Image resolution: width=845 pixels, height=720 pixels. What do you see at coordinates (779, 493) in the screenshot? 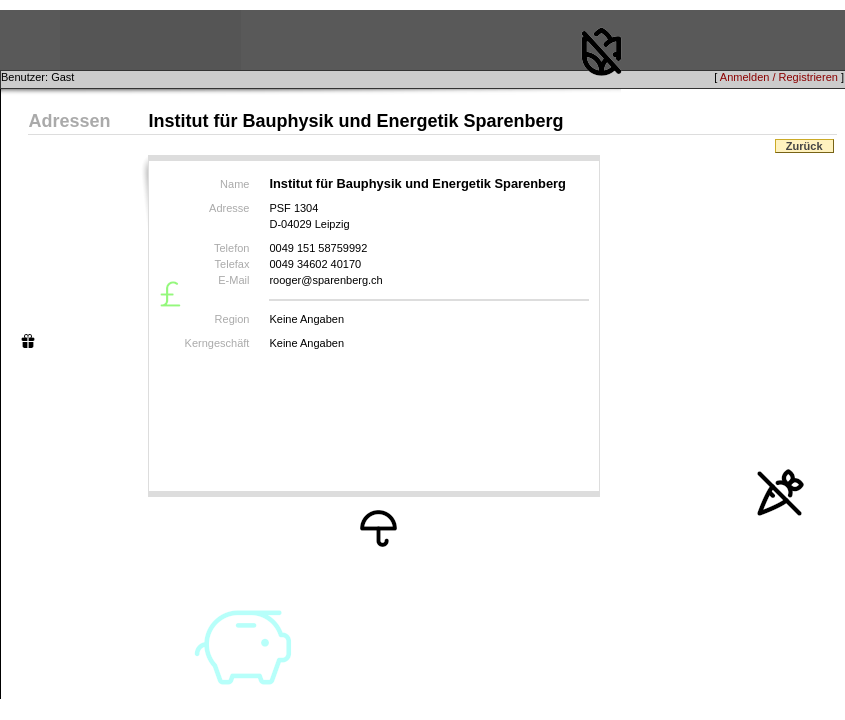
I see `disable vegetable or vegan filter` at bounding box center [779, 493].